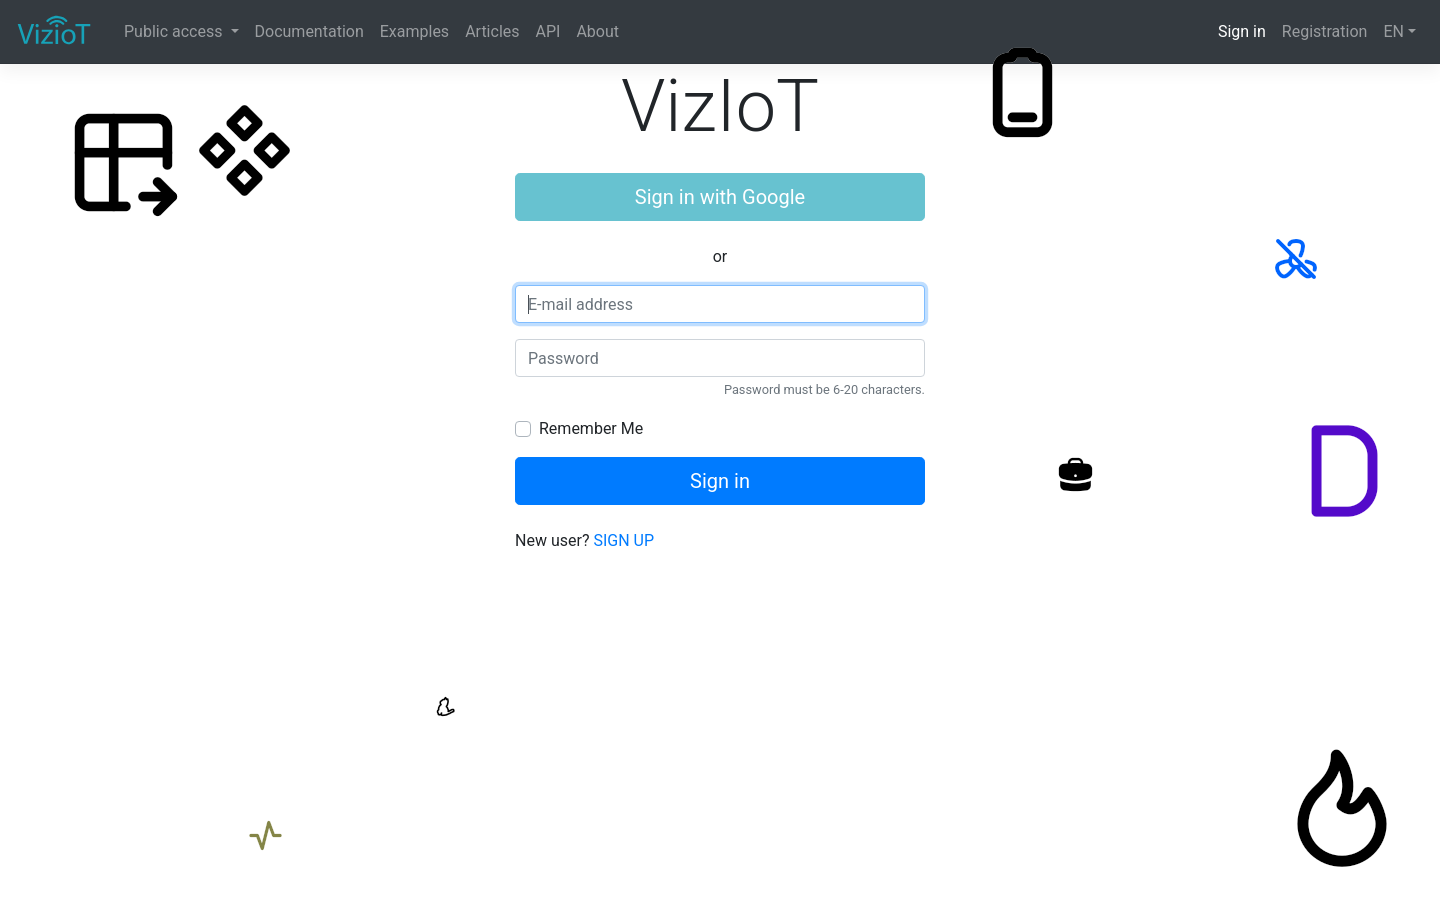 This screenshot has width=1440, height=923. Describe the element at coordinates (244, 150) in the screenshot. I see `view UI components library` at that location.